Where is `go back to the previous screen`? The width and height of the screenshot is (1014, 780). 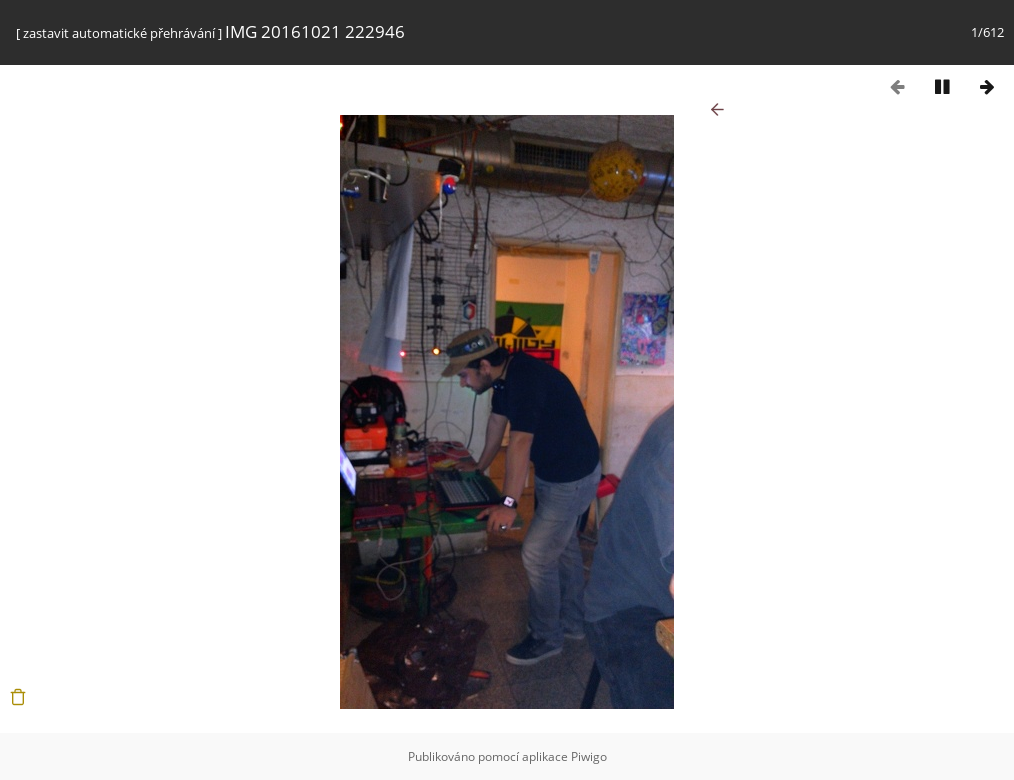 go back to the previous screen is located at coordinates (717, 109).